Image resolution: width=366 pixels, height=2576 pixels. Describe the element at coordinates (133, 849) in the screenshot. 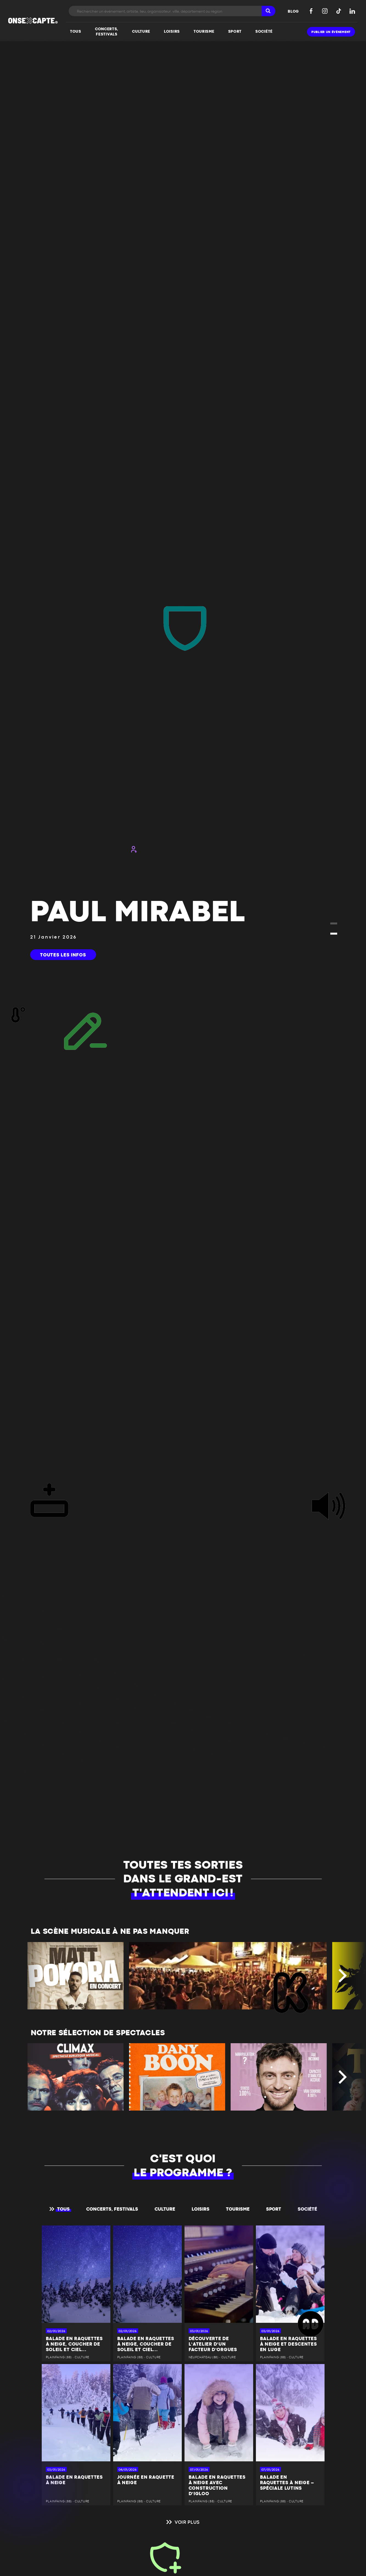

I see `user account with quick actions` at that location.